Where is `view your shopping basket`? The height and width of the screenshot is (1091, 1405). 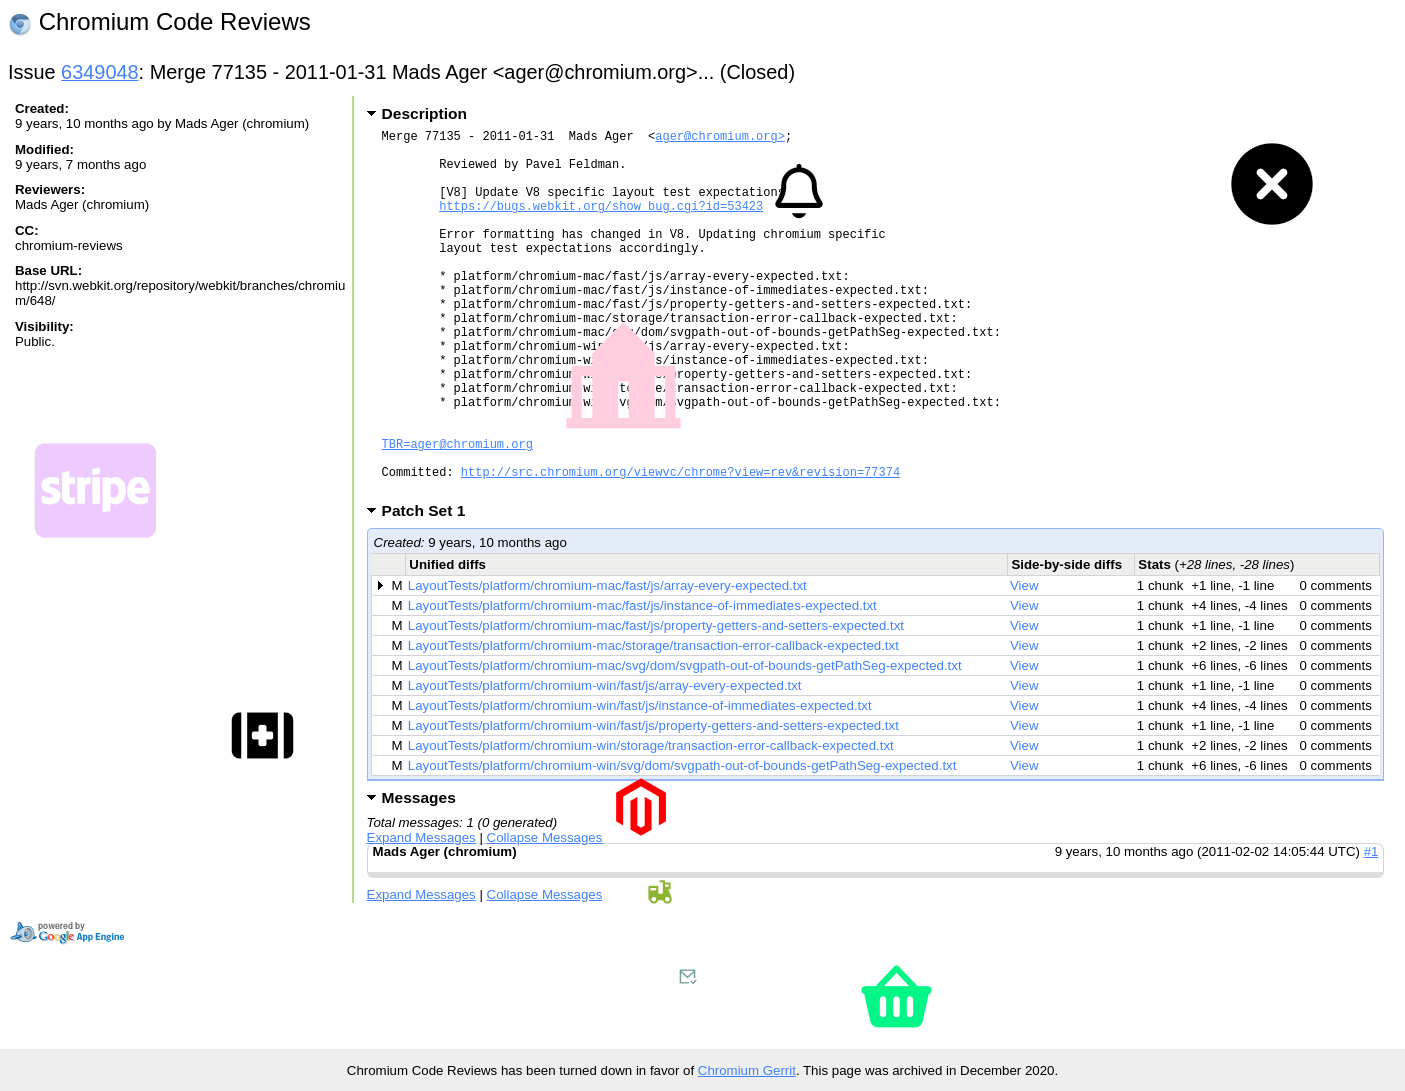 view your shopping basket is located at coordinates (896, 998).